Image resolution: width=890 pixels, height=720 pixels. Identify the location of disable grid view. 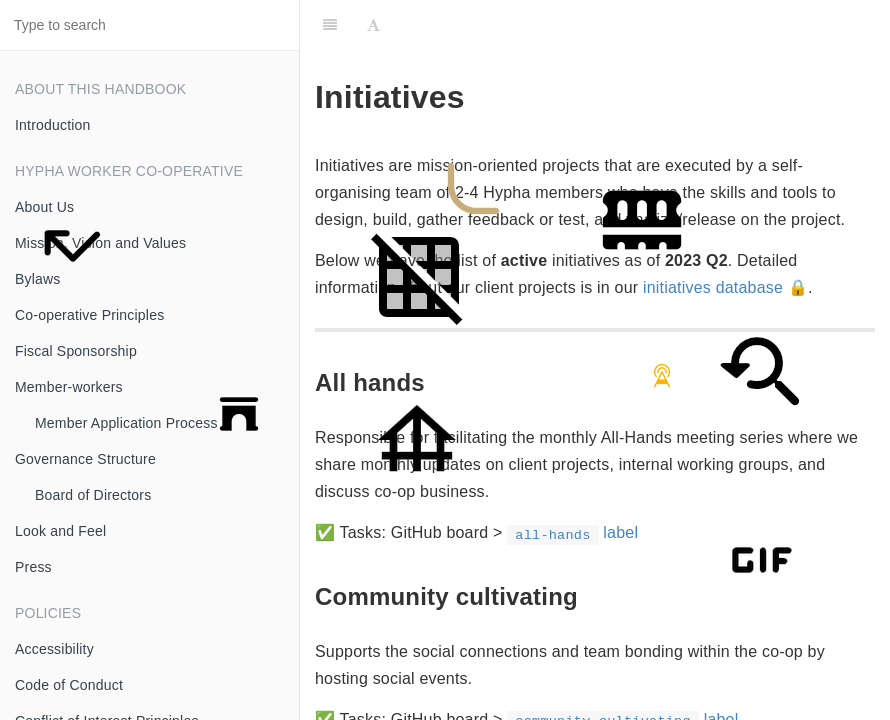
(419, 277).